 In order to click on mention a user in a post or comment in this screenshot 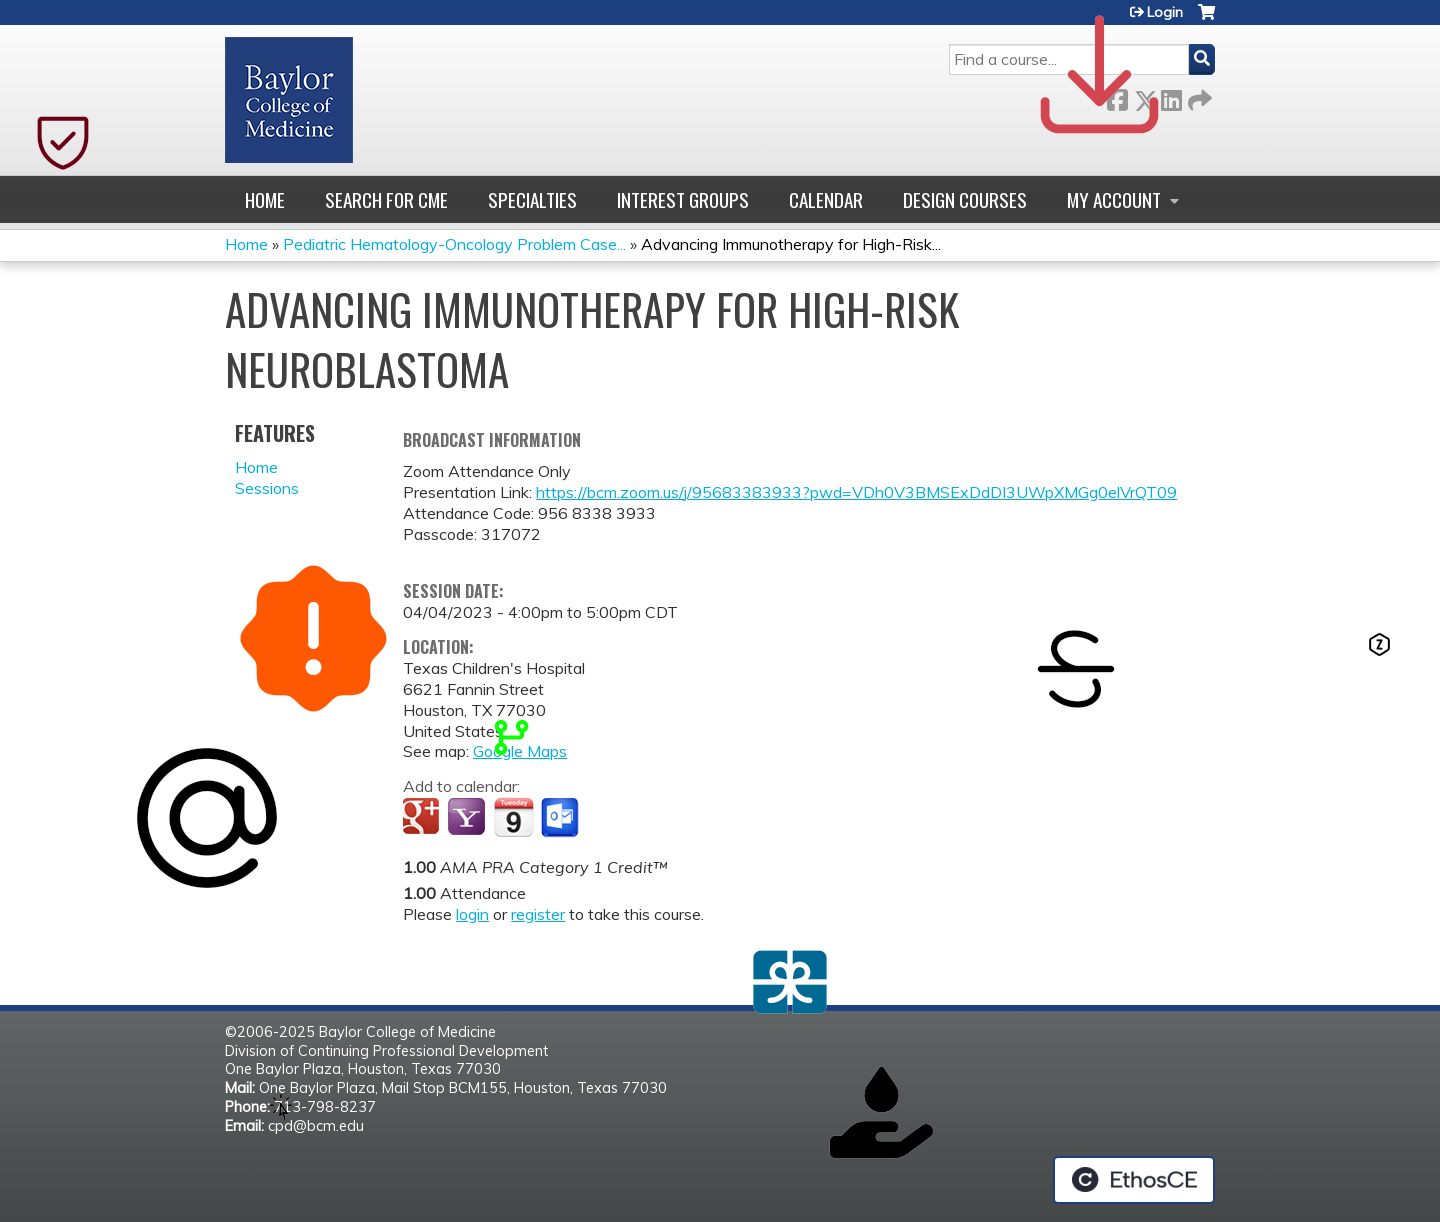, I will do `click(207, 818)`.